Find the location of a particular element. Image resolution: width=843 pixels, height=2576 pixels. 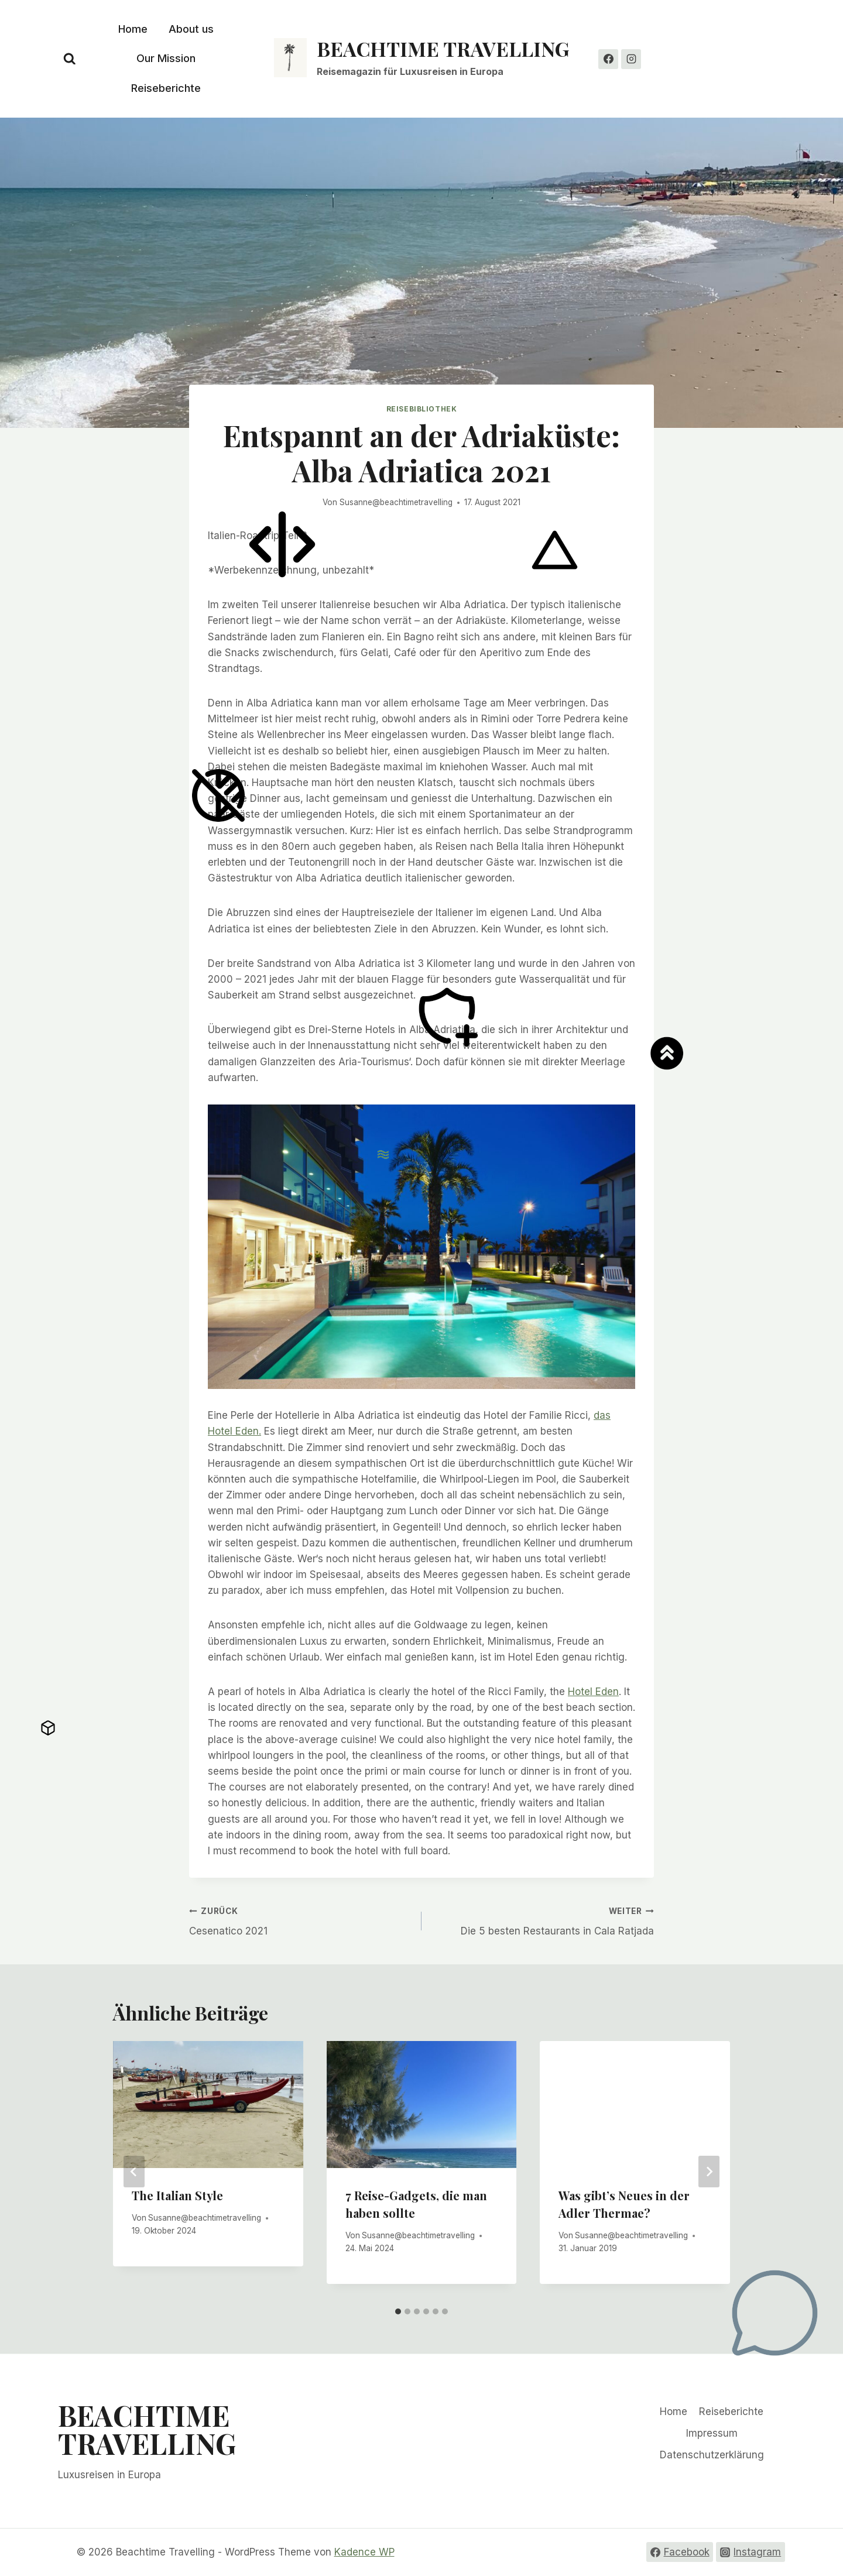

view 3D model or object is located at coordinates (48, 1728).